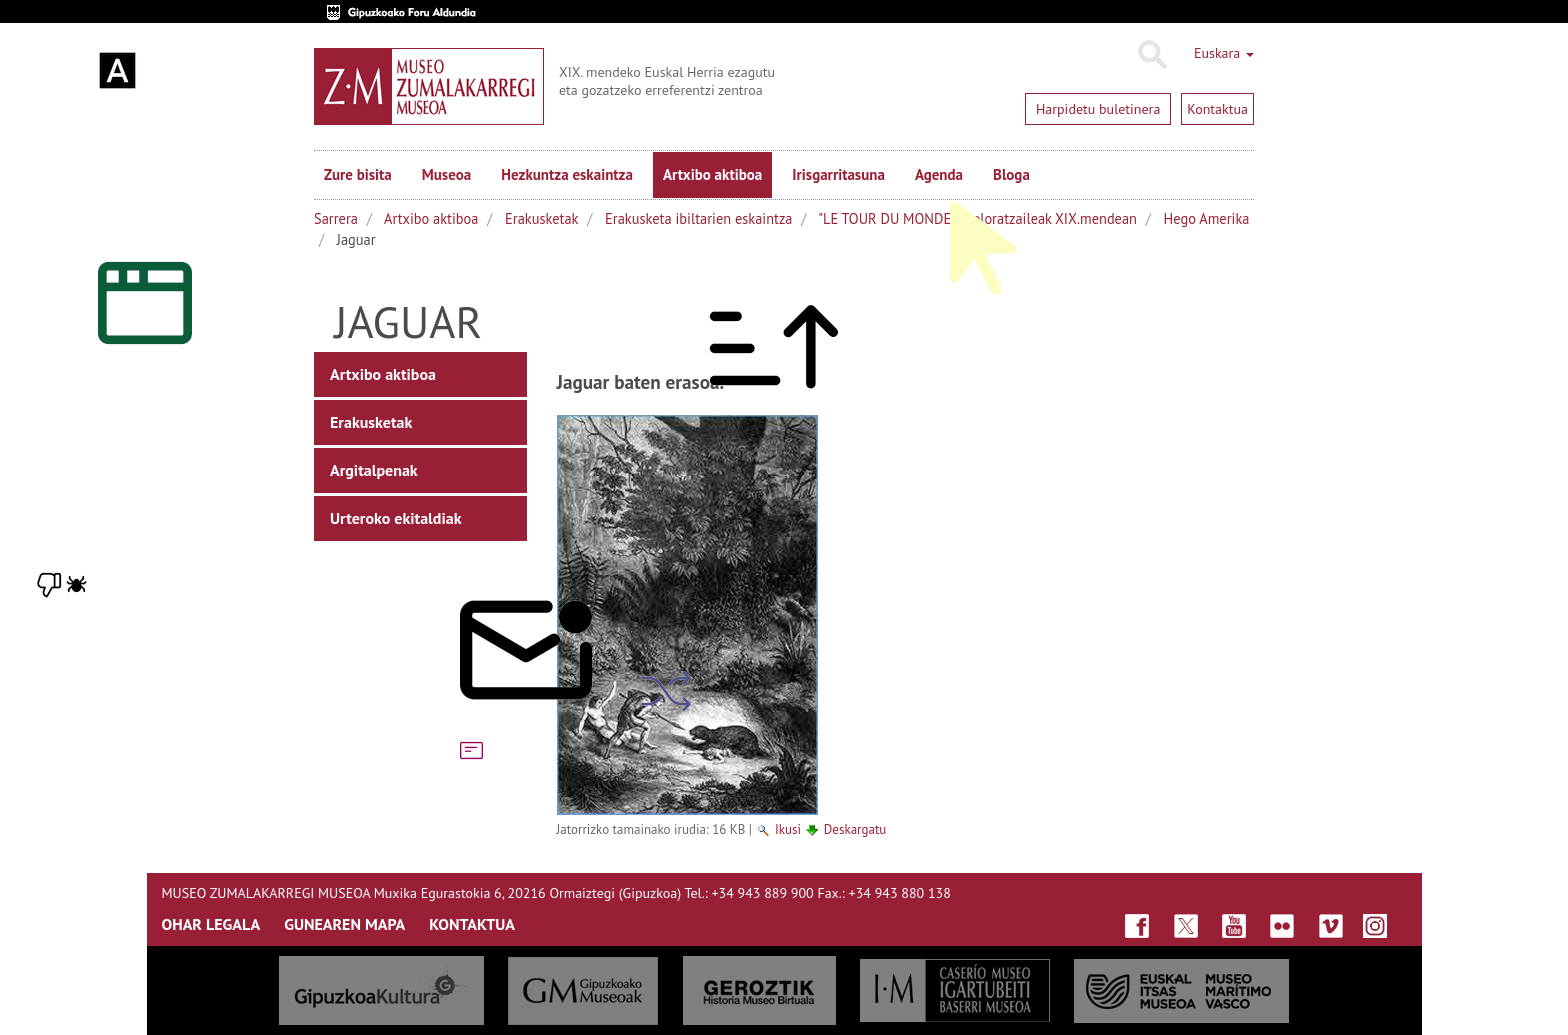 The image size is (1568, 1035). What do you see at coordinates (979, 248) in the screenshot?
I see `cursor or pointer indicator` at bounding box center [979, 248].